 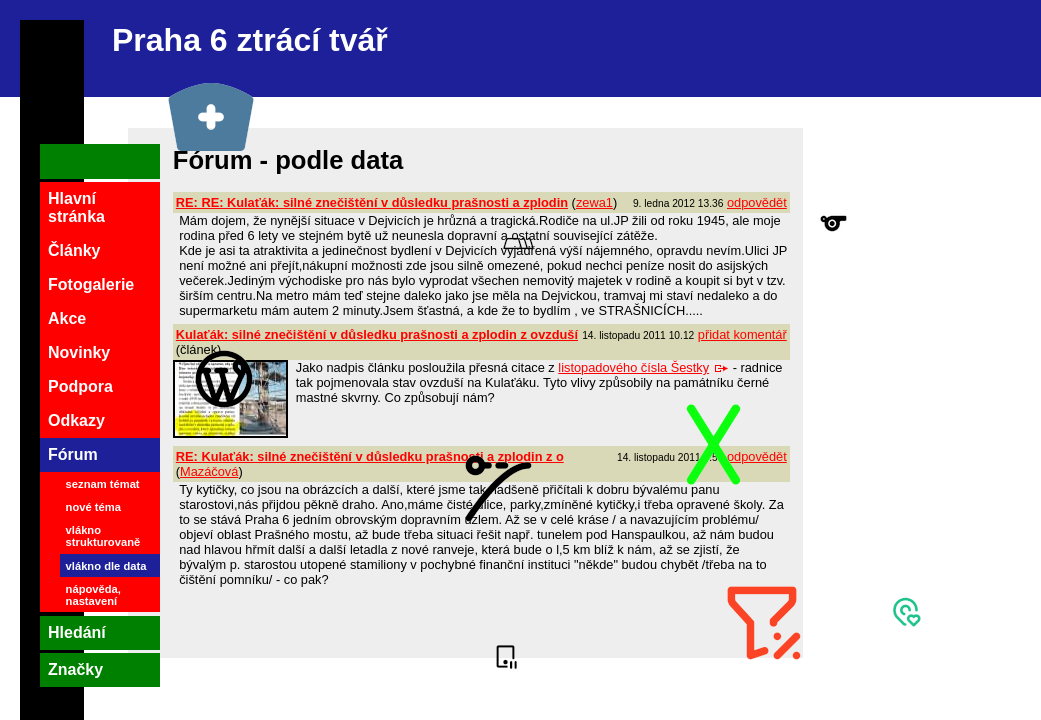 I want to click on access nursing or healthcare services, so click(x=211, y=117).